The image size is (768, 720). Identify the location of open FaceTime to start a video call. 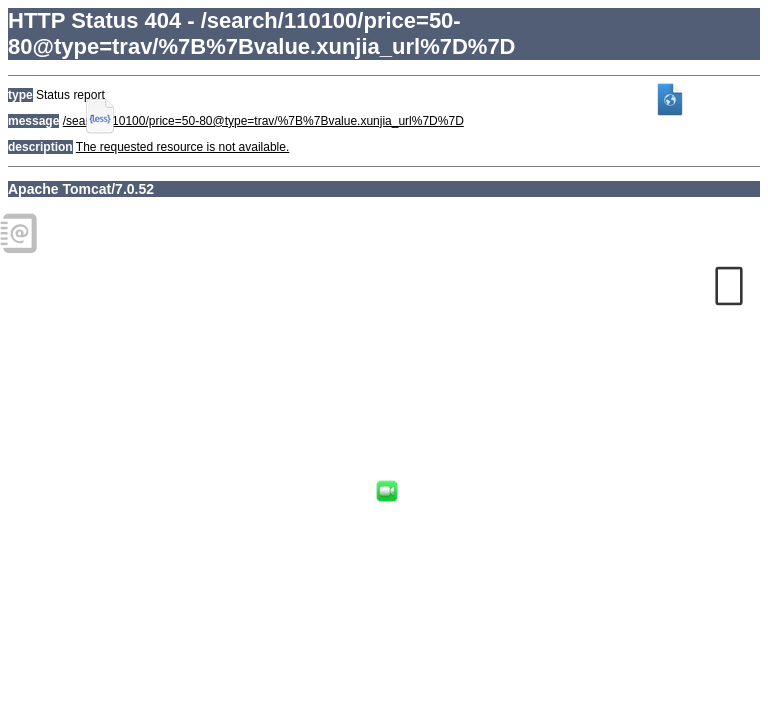
(387, 491).